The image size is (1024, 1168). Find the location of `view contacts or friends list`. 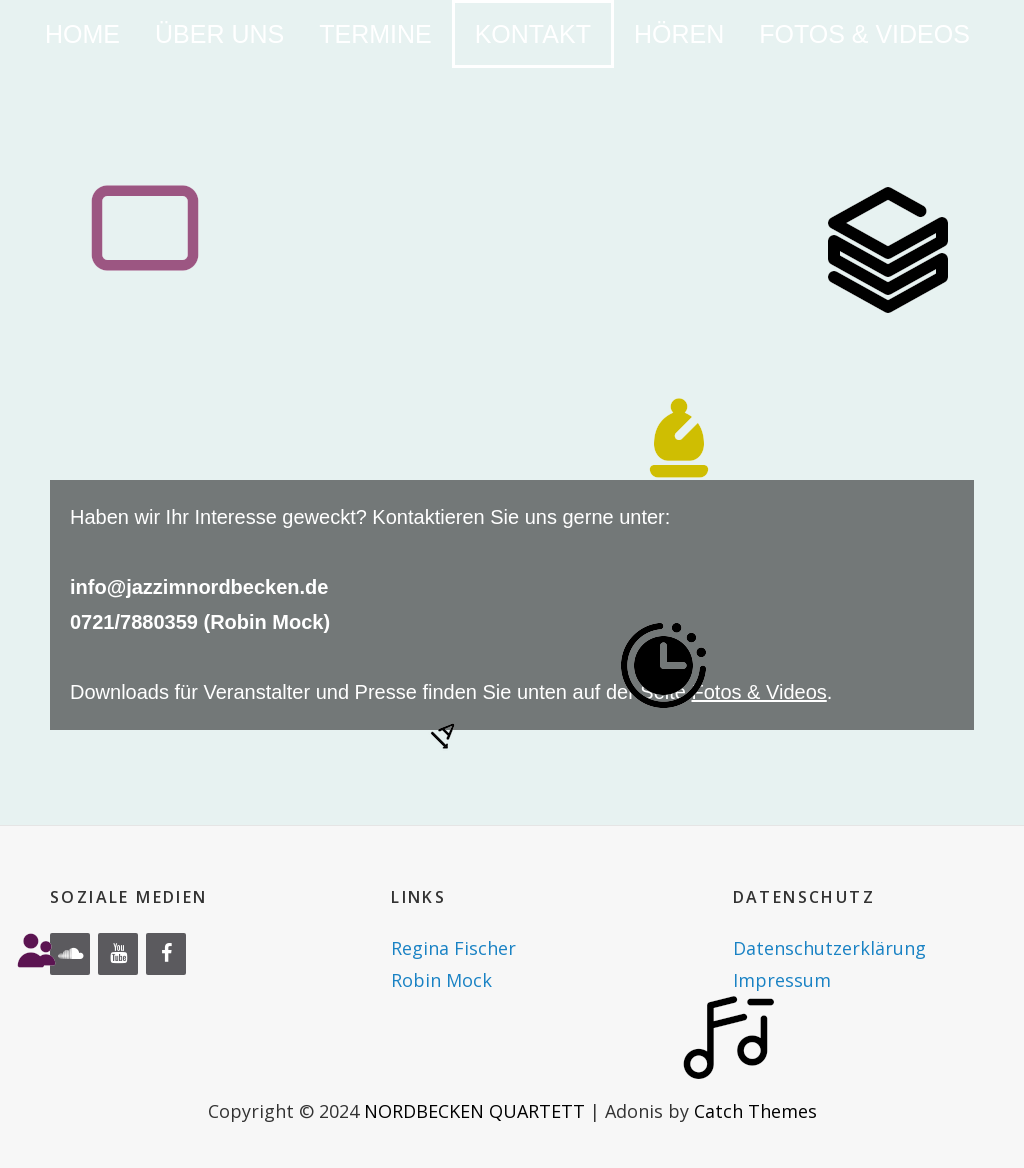

view contacts or friends list is located at coordinates (36, 950).